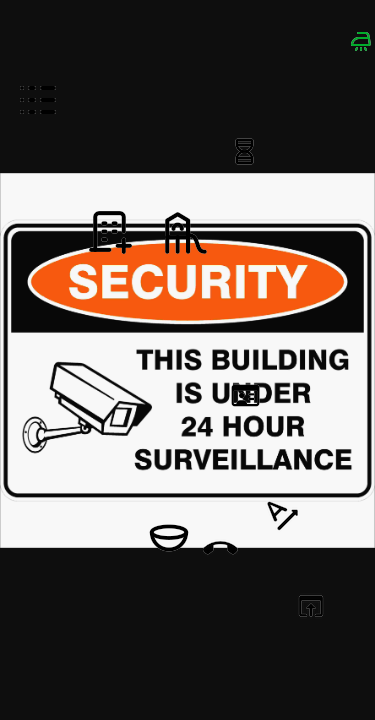 The height and width of the screenshot is (720, 375). Describe the element at coordinates (245, 395) in the screenshot. I see `view your profile or identification details` at that location.